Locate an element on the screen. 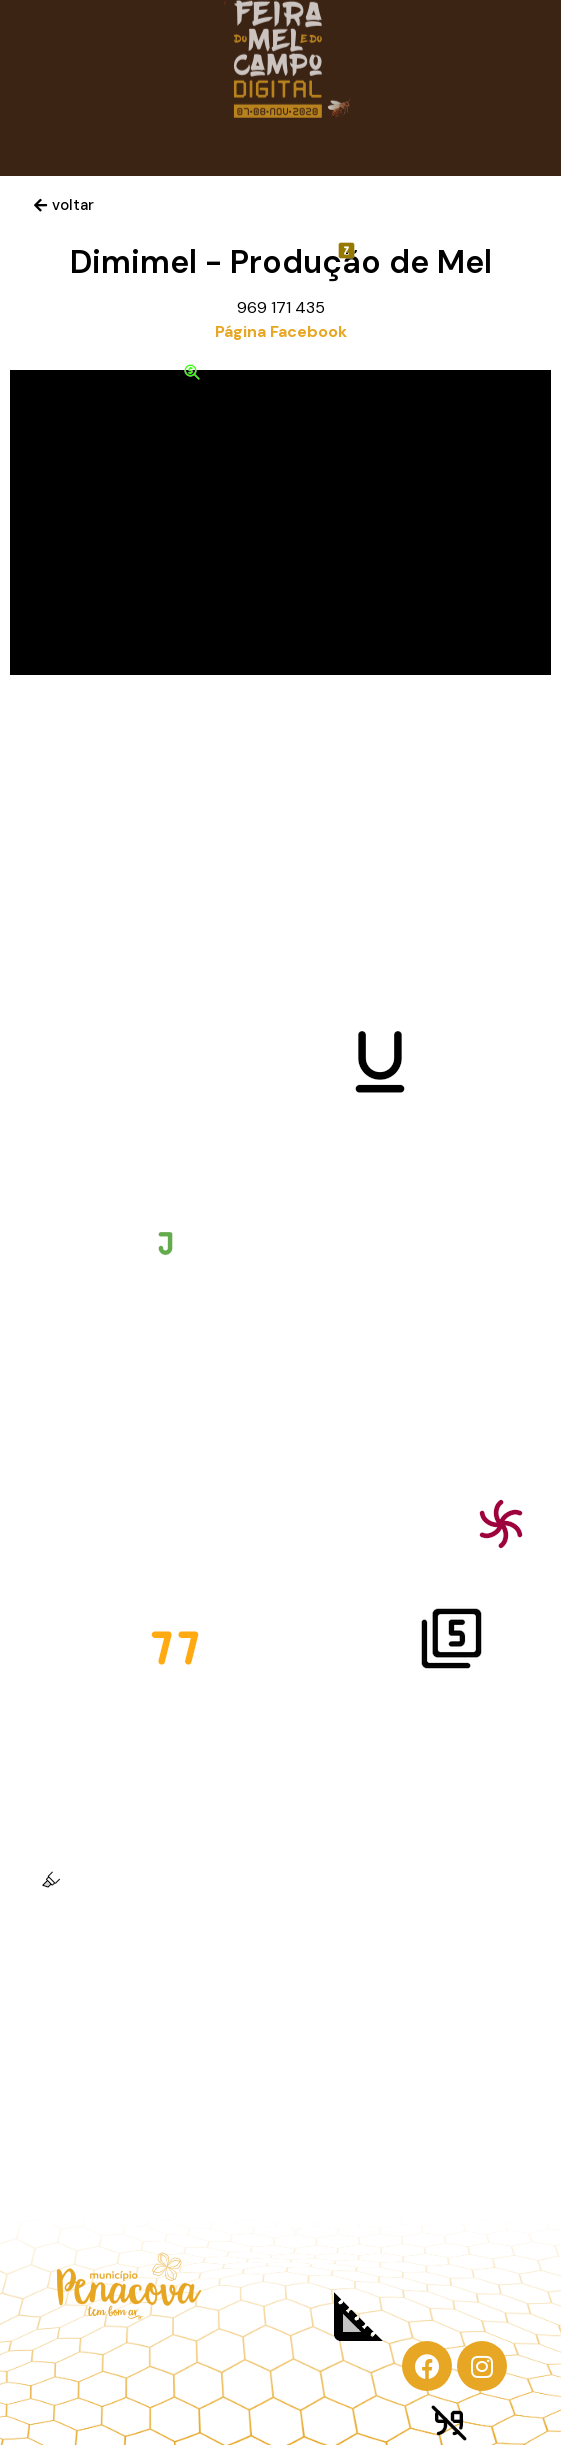 Image resolution: width=561 pixels, height=2445 pixels. search for pricing or cost information is located at coordinates (192, 372).